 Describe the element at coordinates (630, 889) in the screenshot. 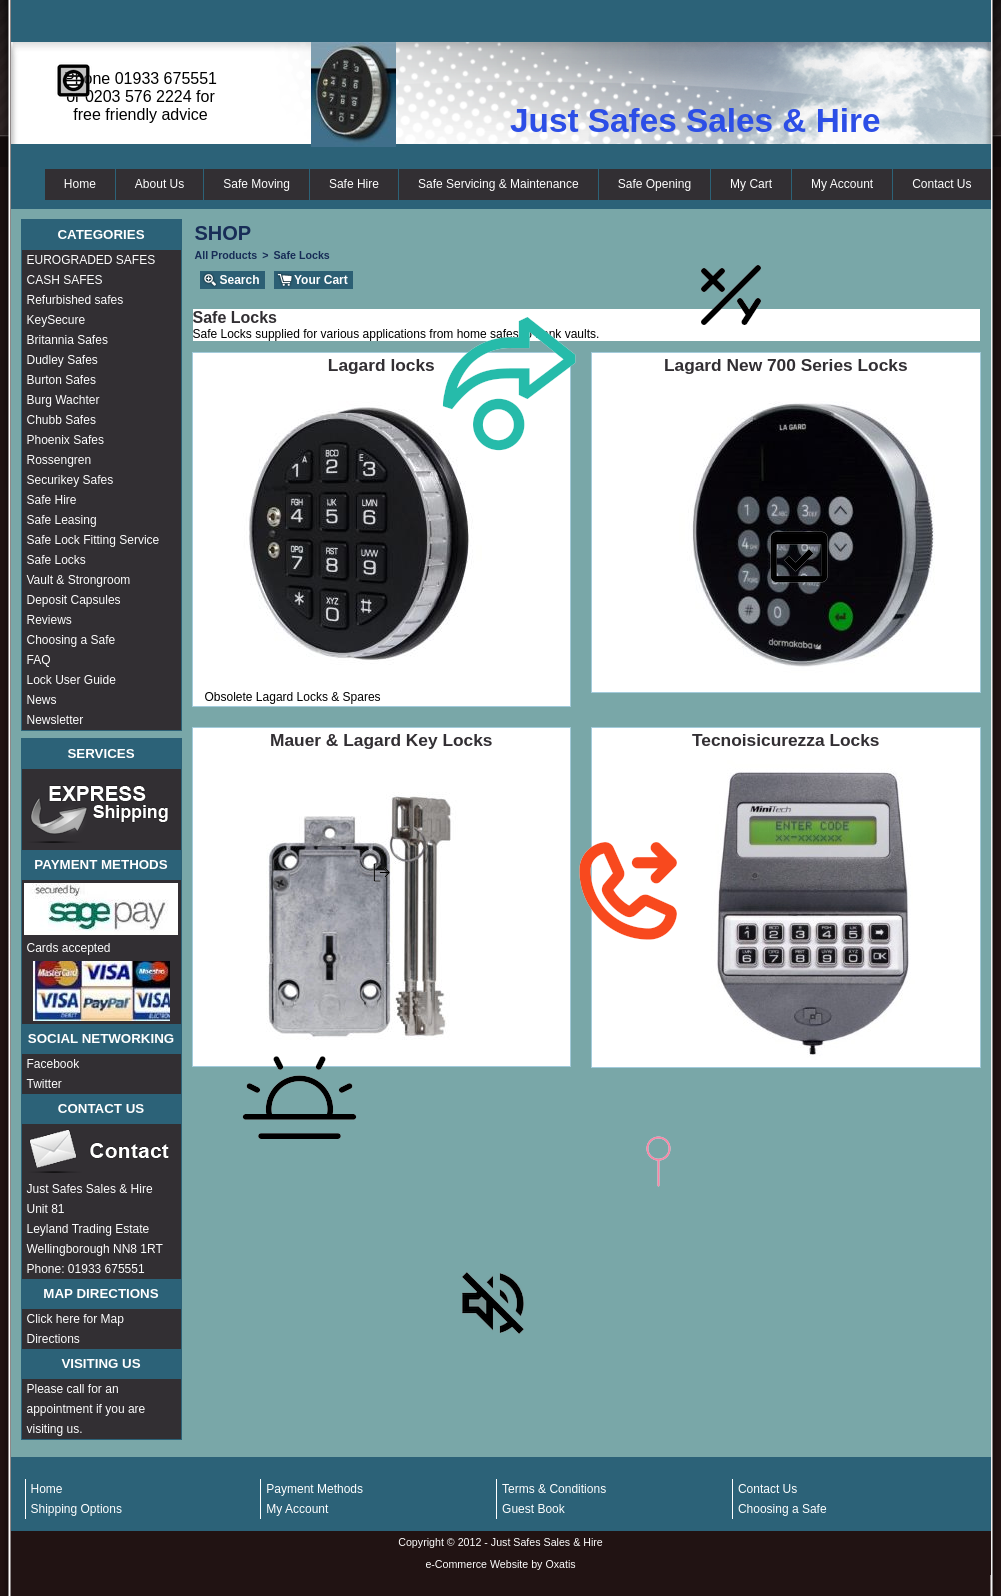

I see `transfer an active call to another person` at that location.